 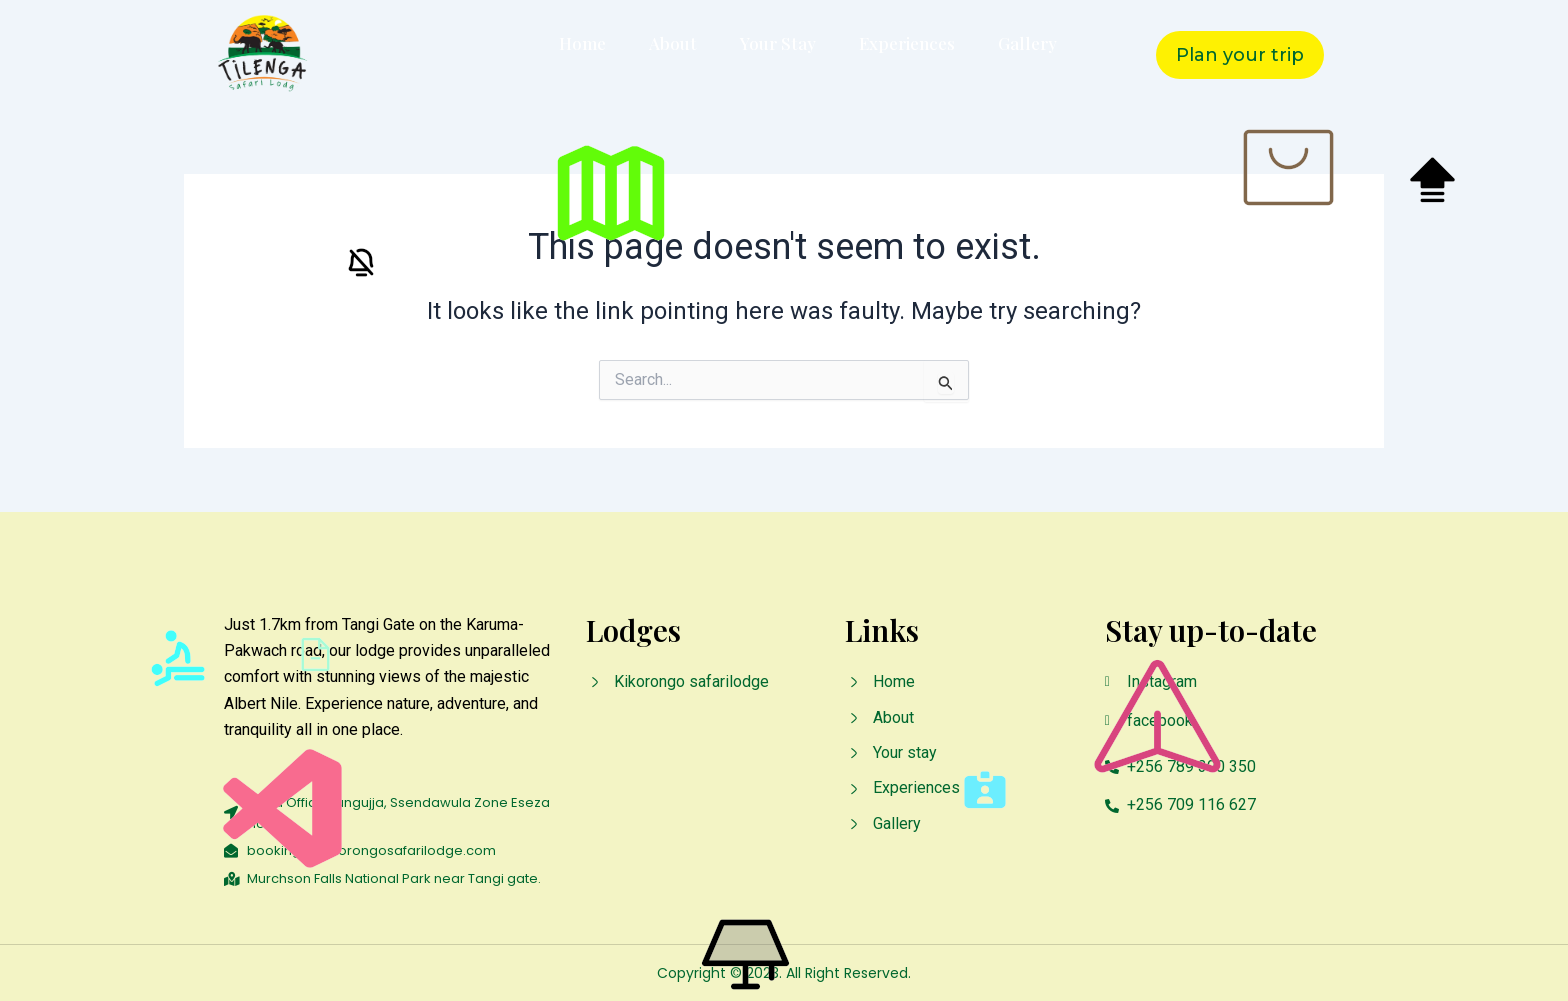 What do you see at coordinates (1432, 181) in the screenshot?
I see `upload file or content` at bounding box center [1432, 181].